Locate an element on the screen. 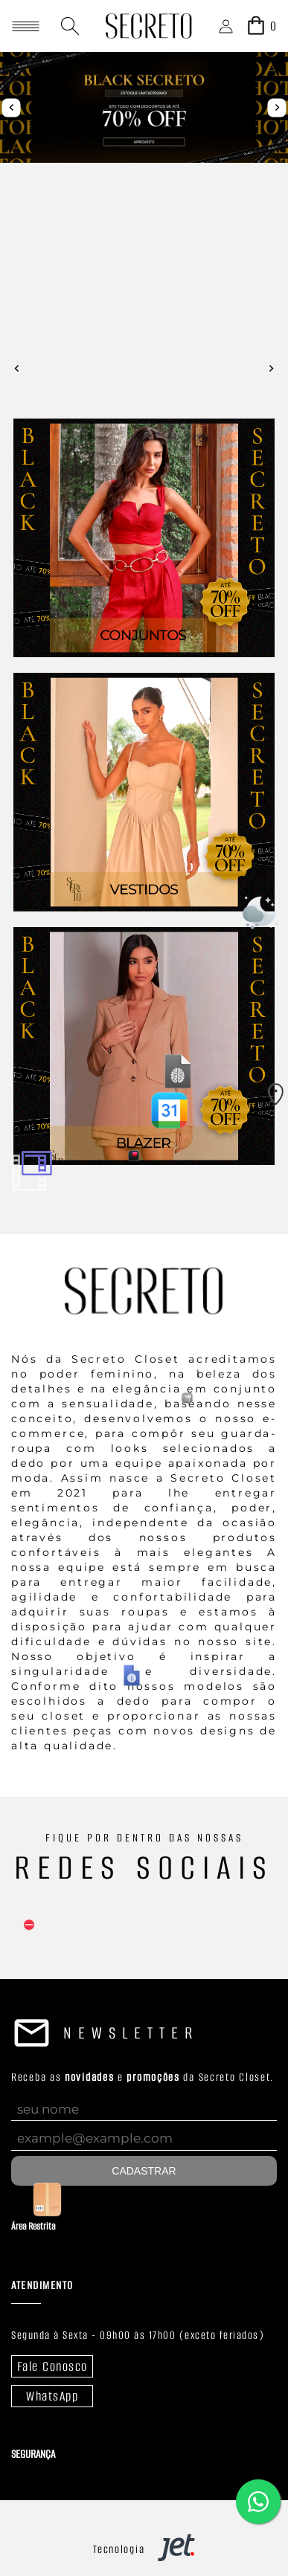 Image resolution: width=288 pixels, height=2576 pixels. open the passwords app to manage saved credentials is located at coordinates (187, 1398).